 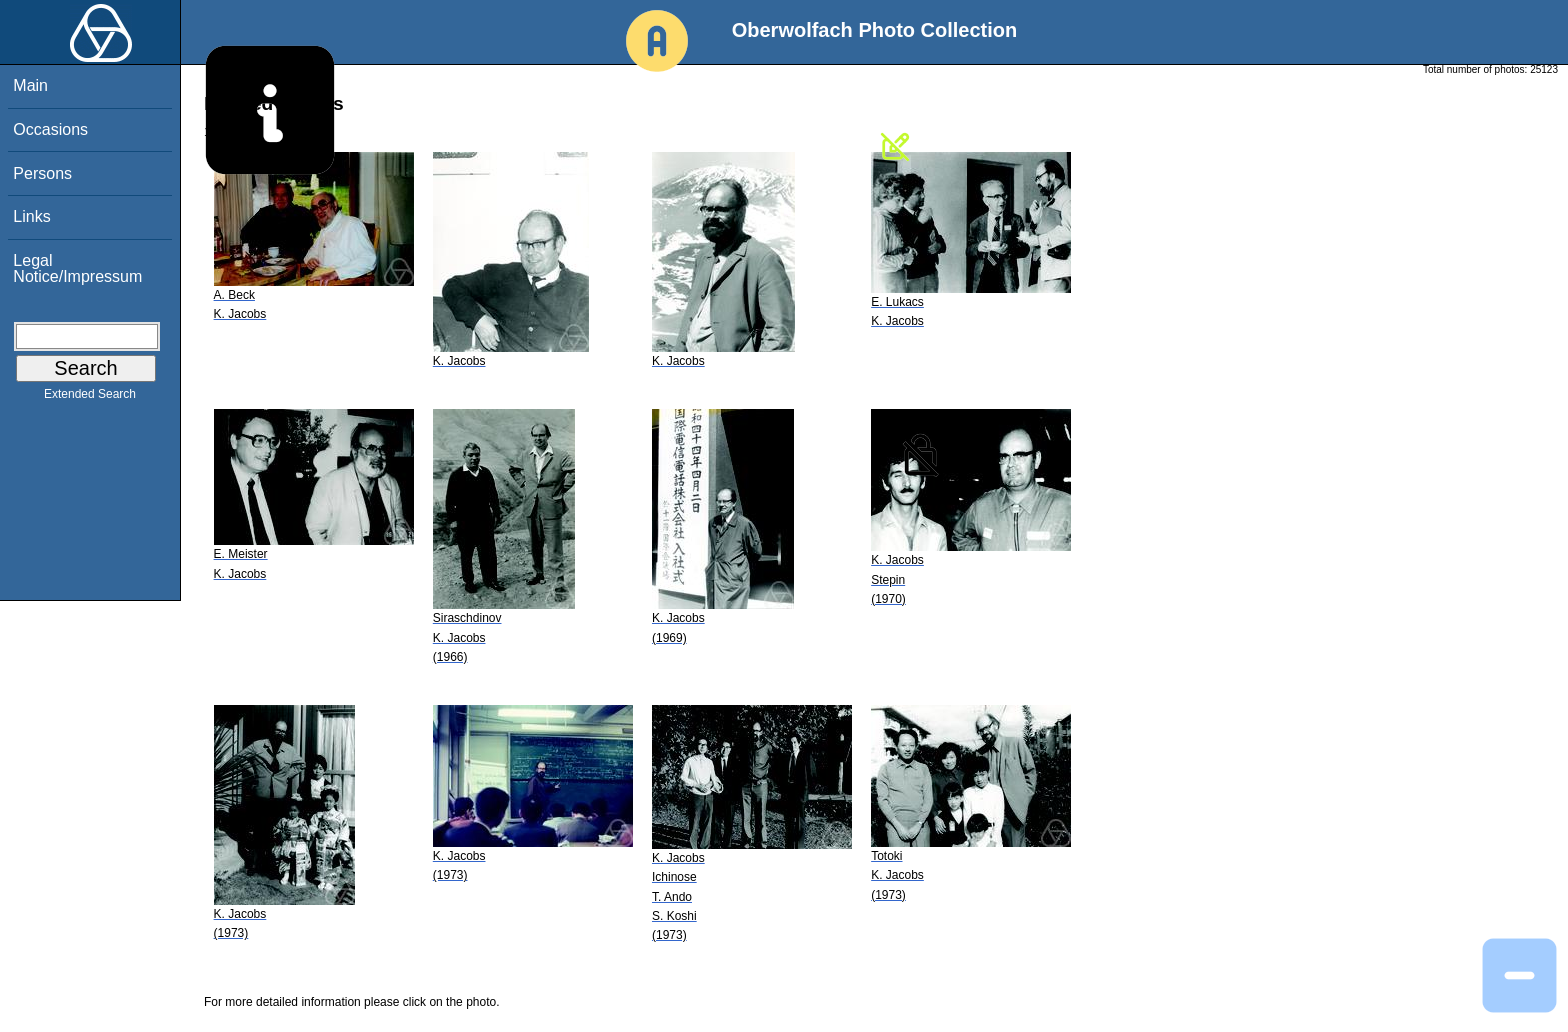 What do you see at coordinates (657, 41) in the screenshot?
I see `select option A in a multiple choice interface` at bounding box center [657, 41].